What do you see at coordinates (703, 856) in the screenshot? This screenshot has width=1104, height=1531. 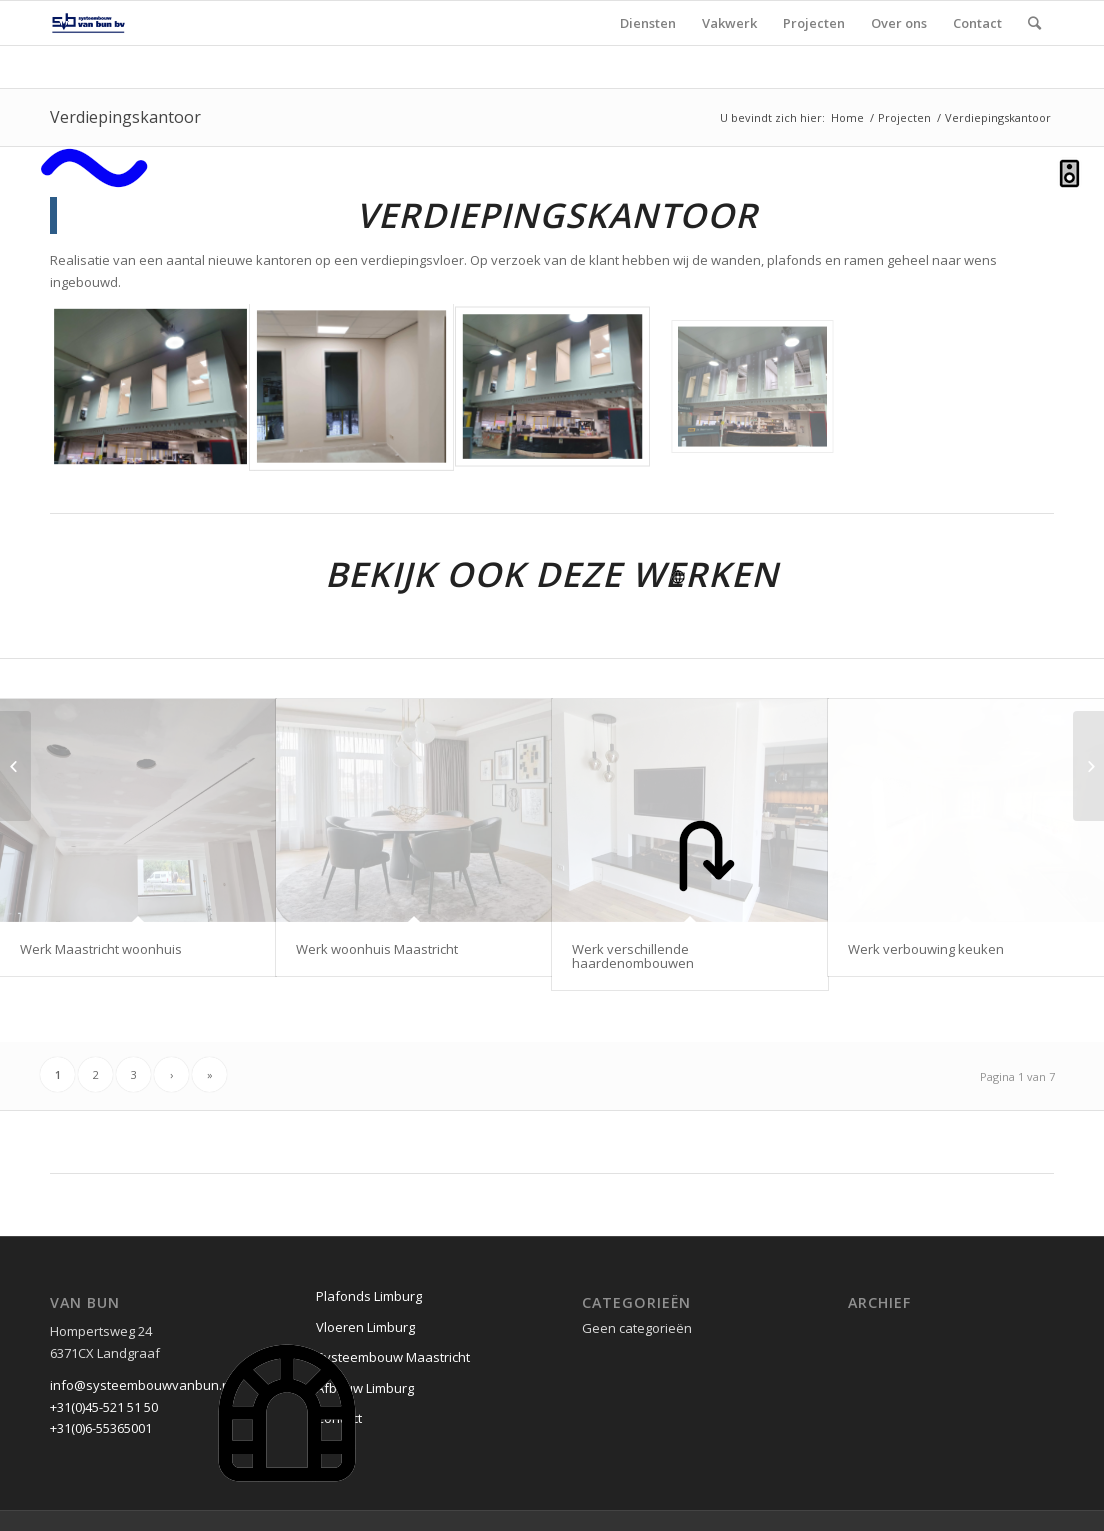 I see `make a u-turn to the right` at bounding box center [703, 856].